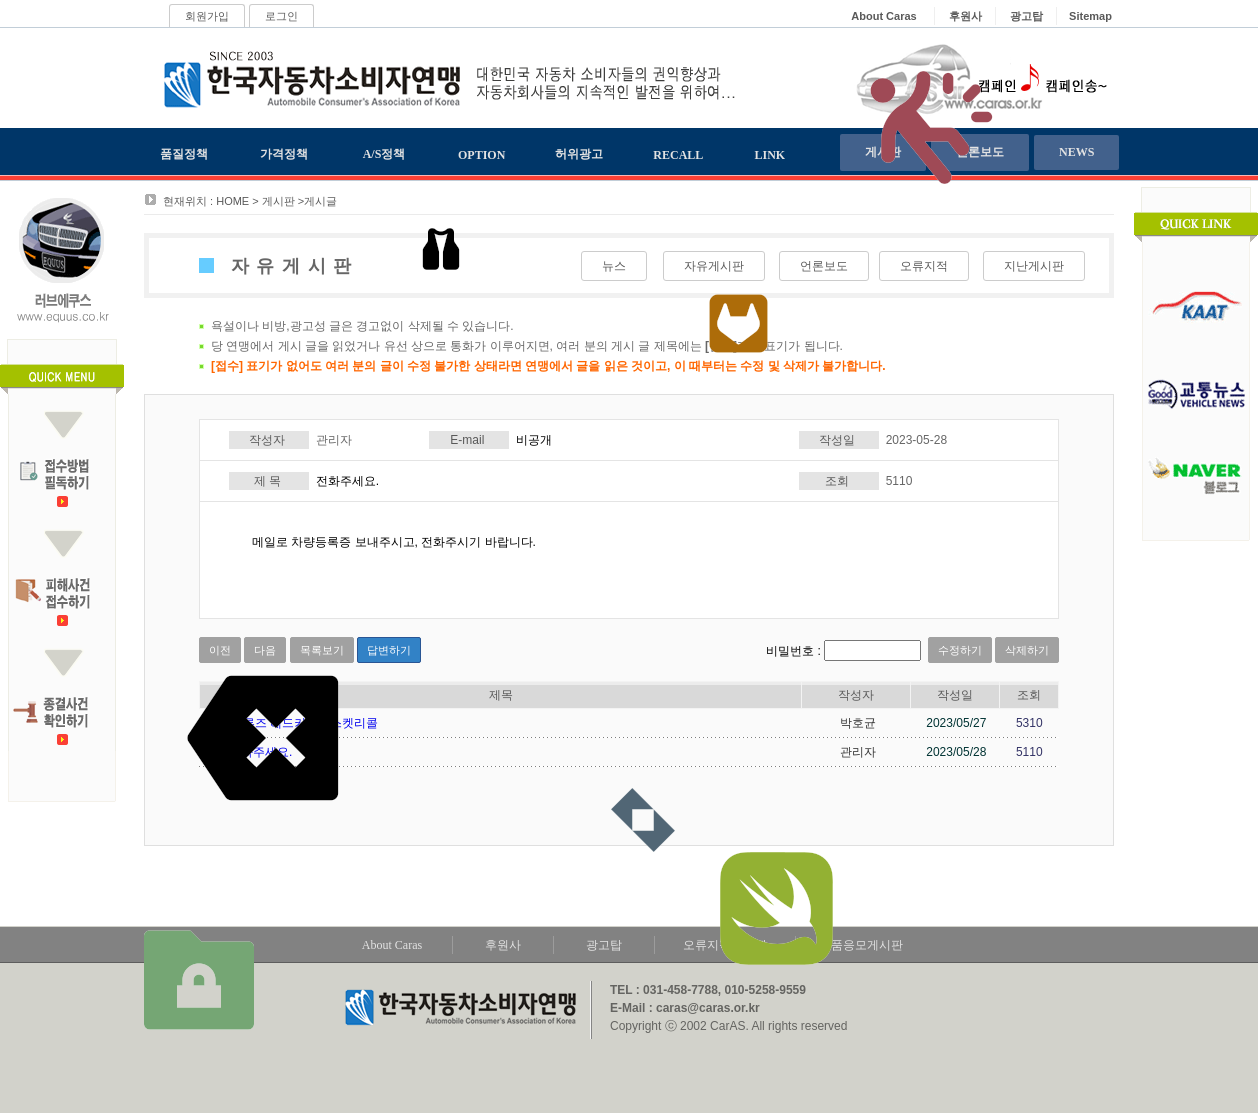  Describe the element at coordinates (776, 908) in the screenshot. I see `swift programming language logo` at that location.